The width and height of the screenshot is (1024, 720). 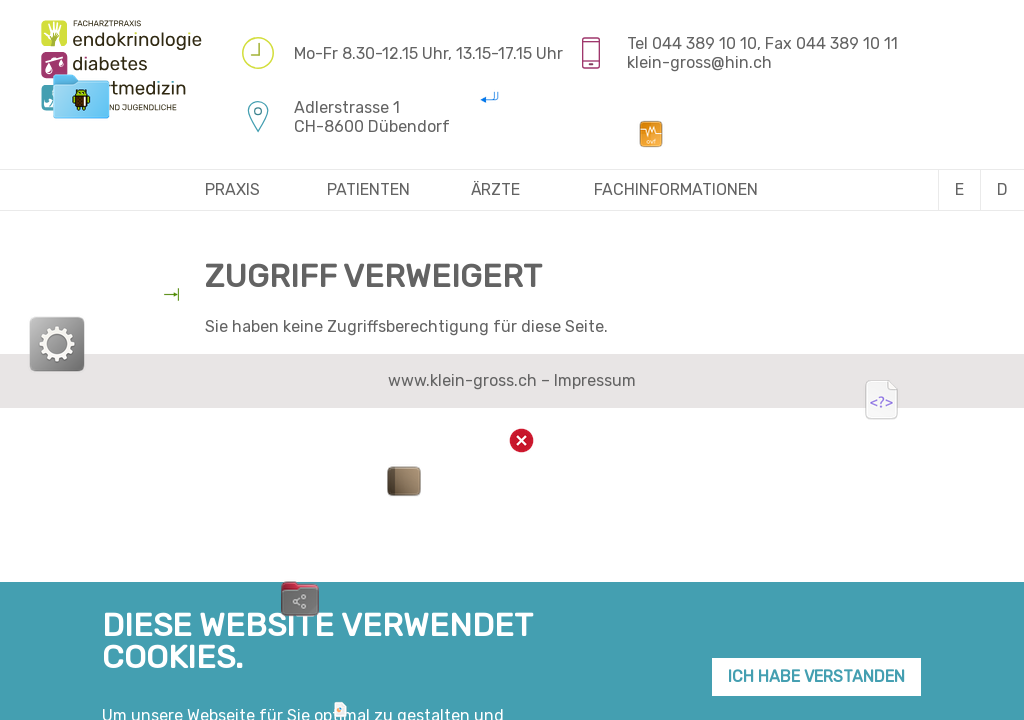 I want to click on folder containing android app files, so click(x=81, y=98).